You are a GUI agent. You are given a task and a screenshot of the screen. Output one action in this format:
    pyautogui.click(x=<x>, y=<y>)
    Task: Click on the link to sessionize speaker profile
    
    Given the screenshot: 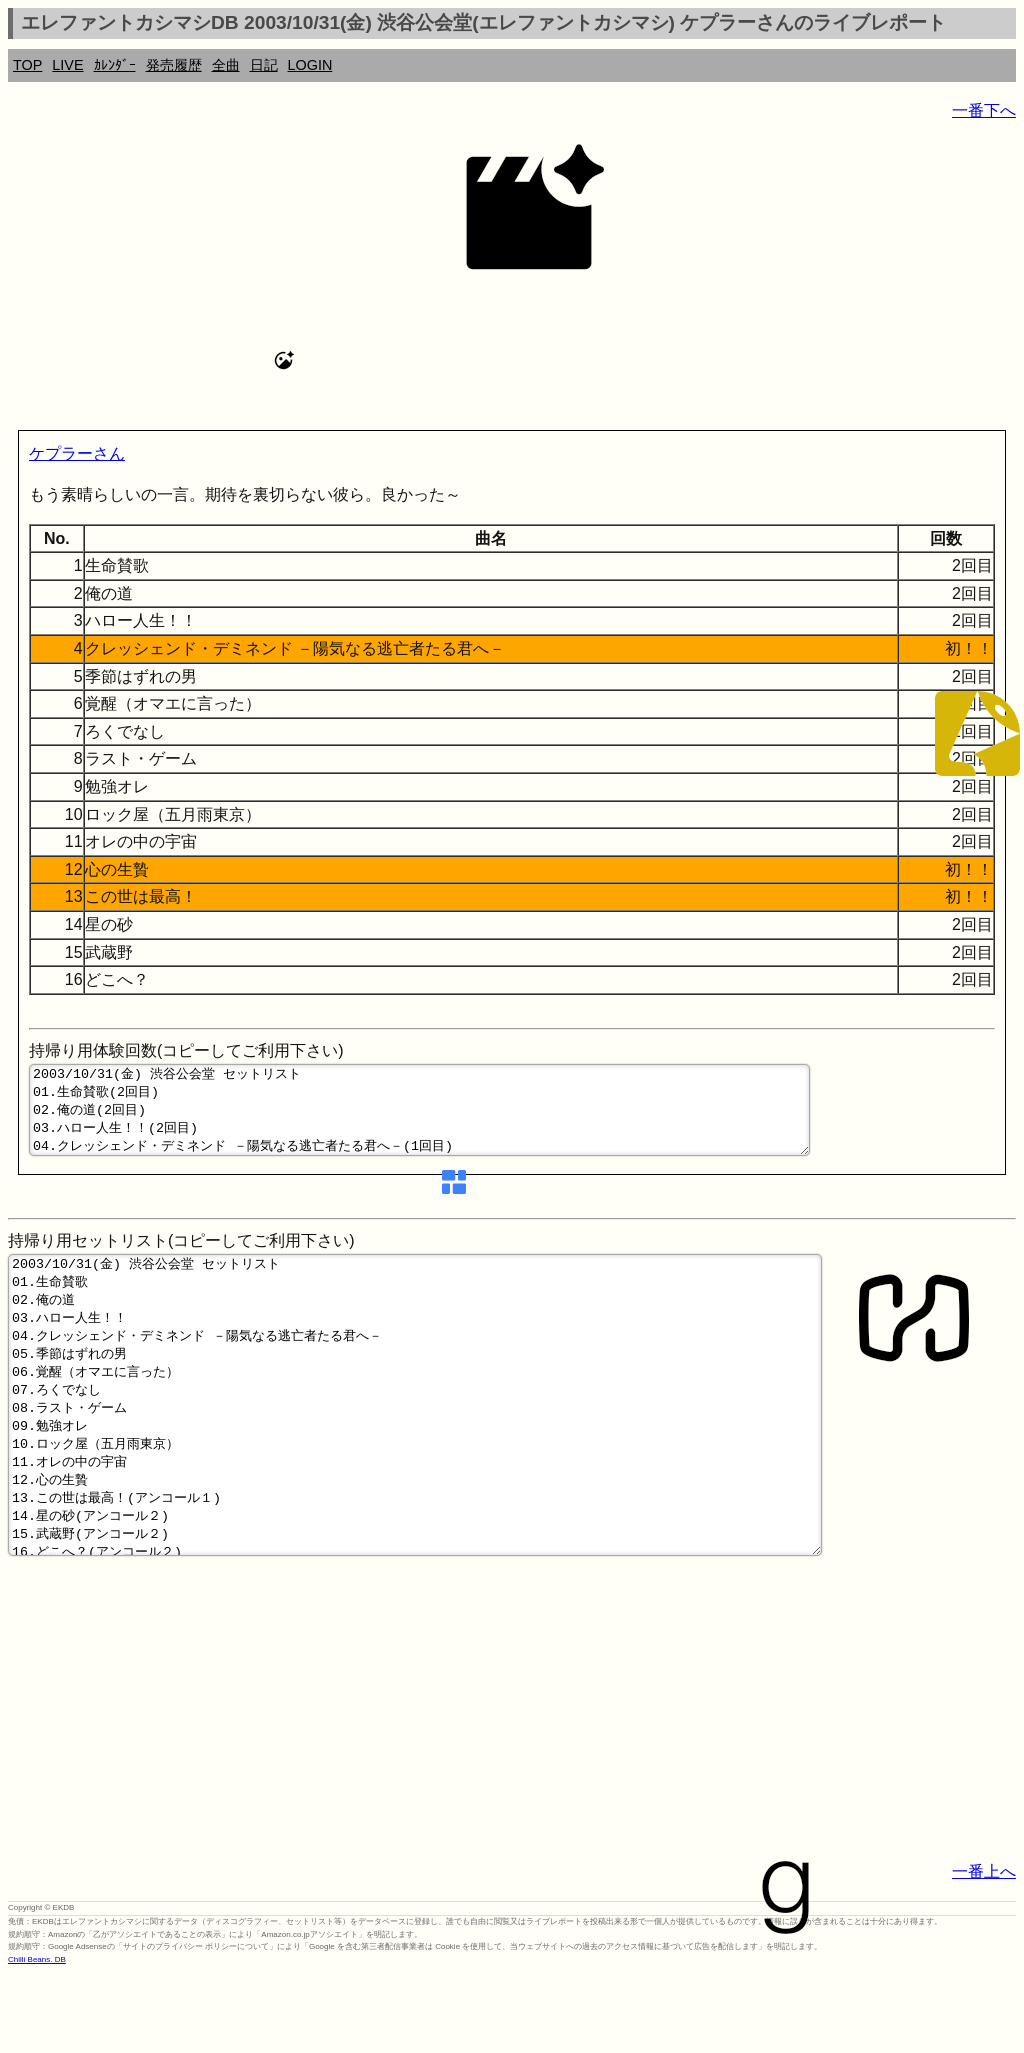 What is the action you would take?
    pyautogui.click(x=977, y=733)
    